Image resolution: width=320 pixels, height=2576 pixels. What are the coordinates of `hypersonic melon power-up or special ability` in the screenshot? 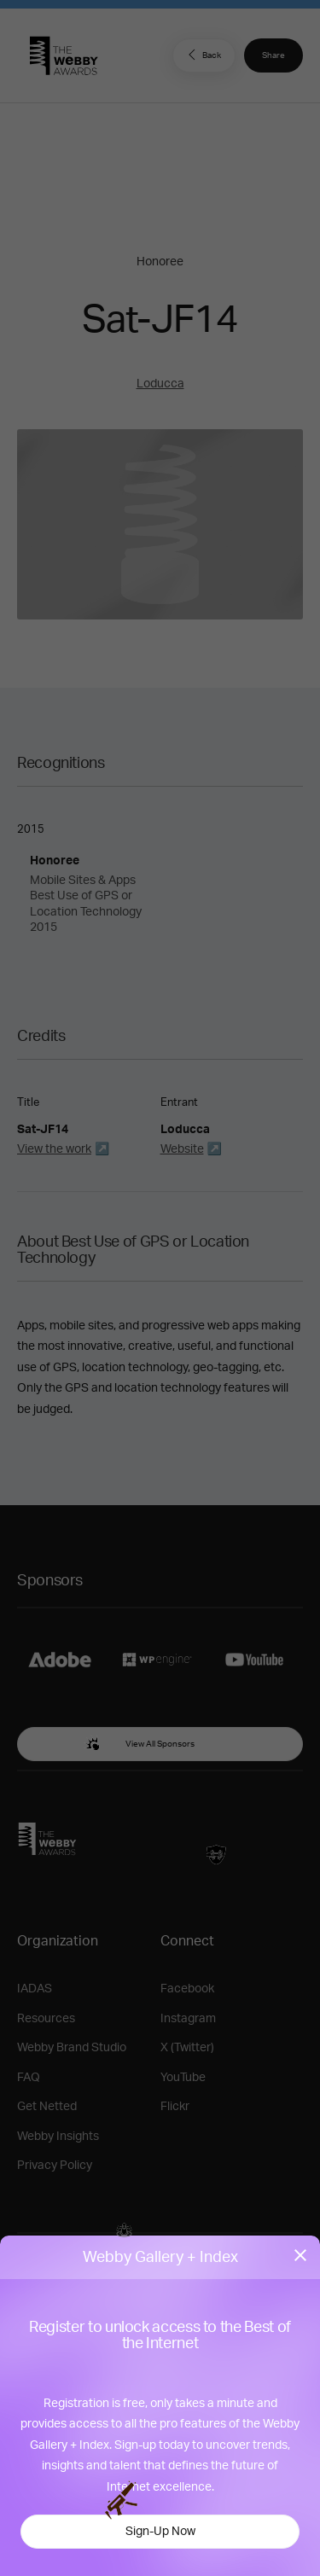 It's located at (91, 1742).